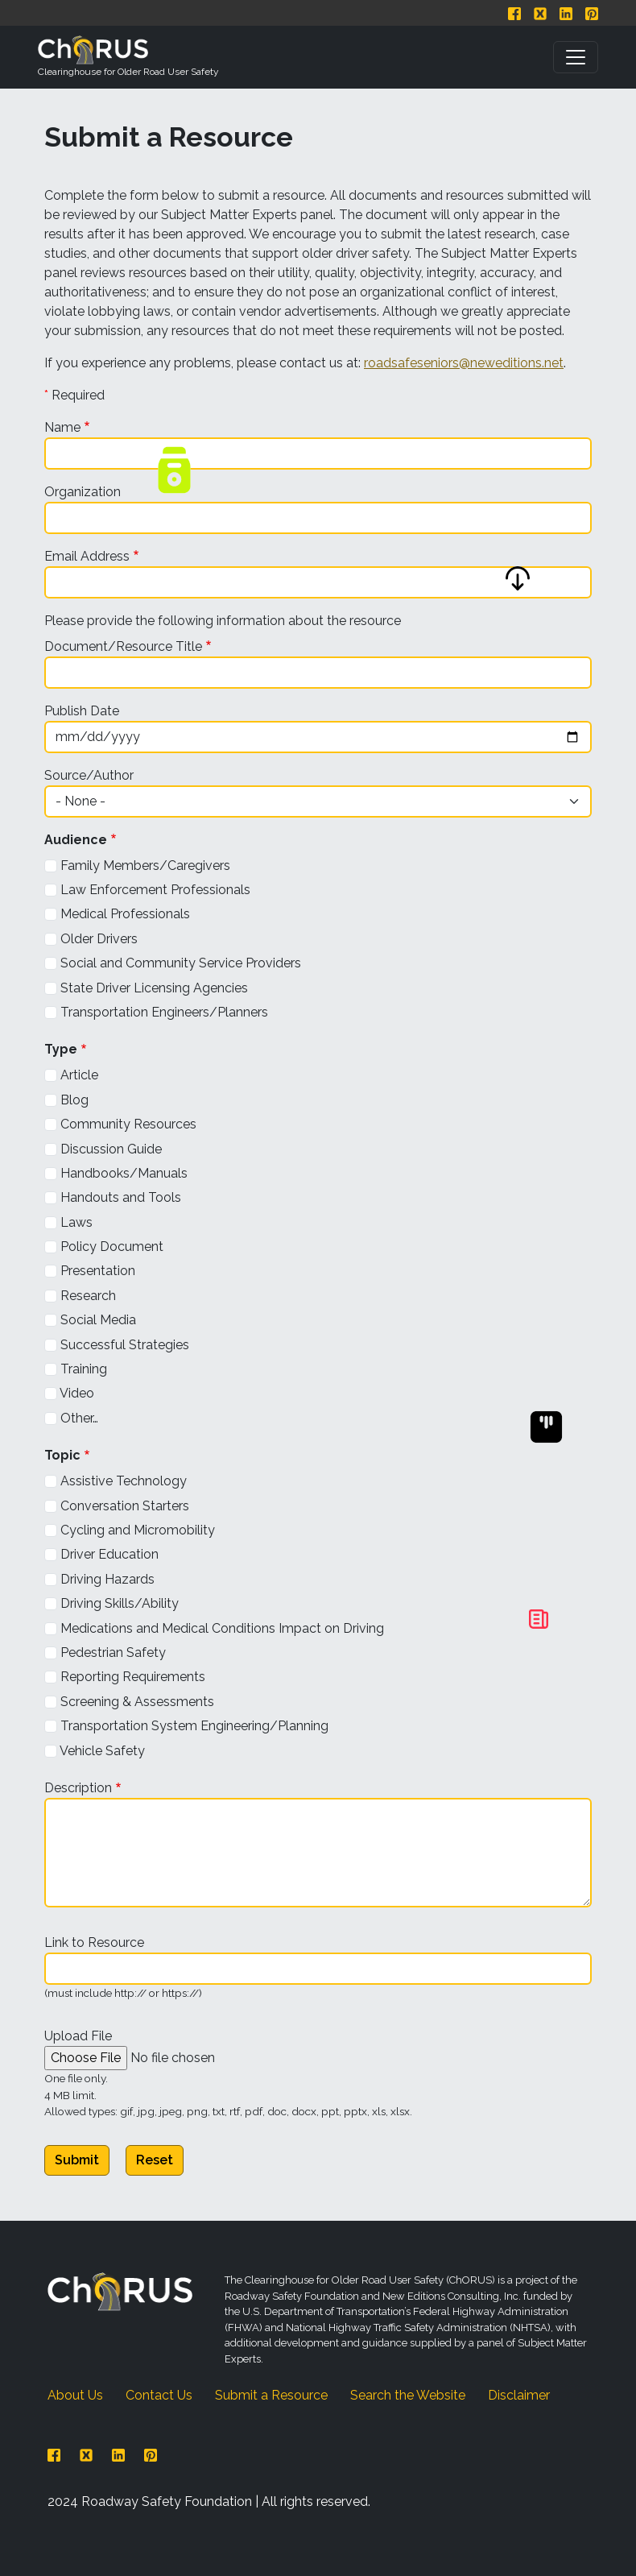  I want to click on align content to top center of container, so click(546, 1427).